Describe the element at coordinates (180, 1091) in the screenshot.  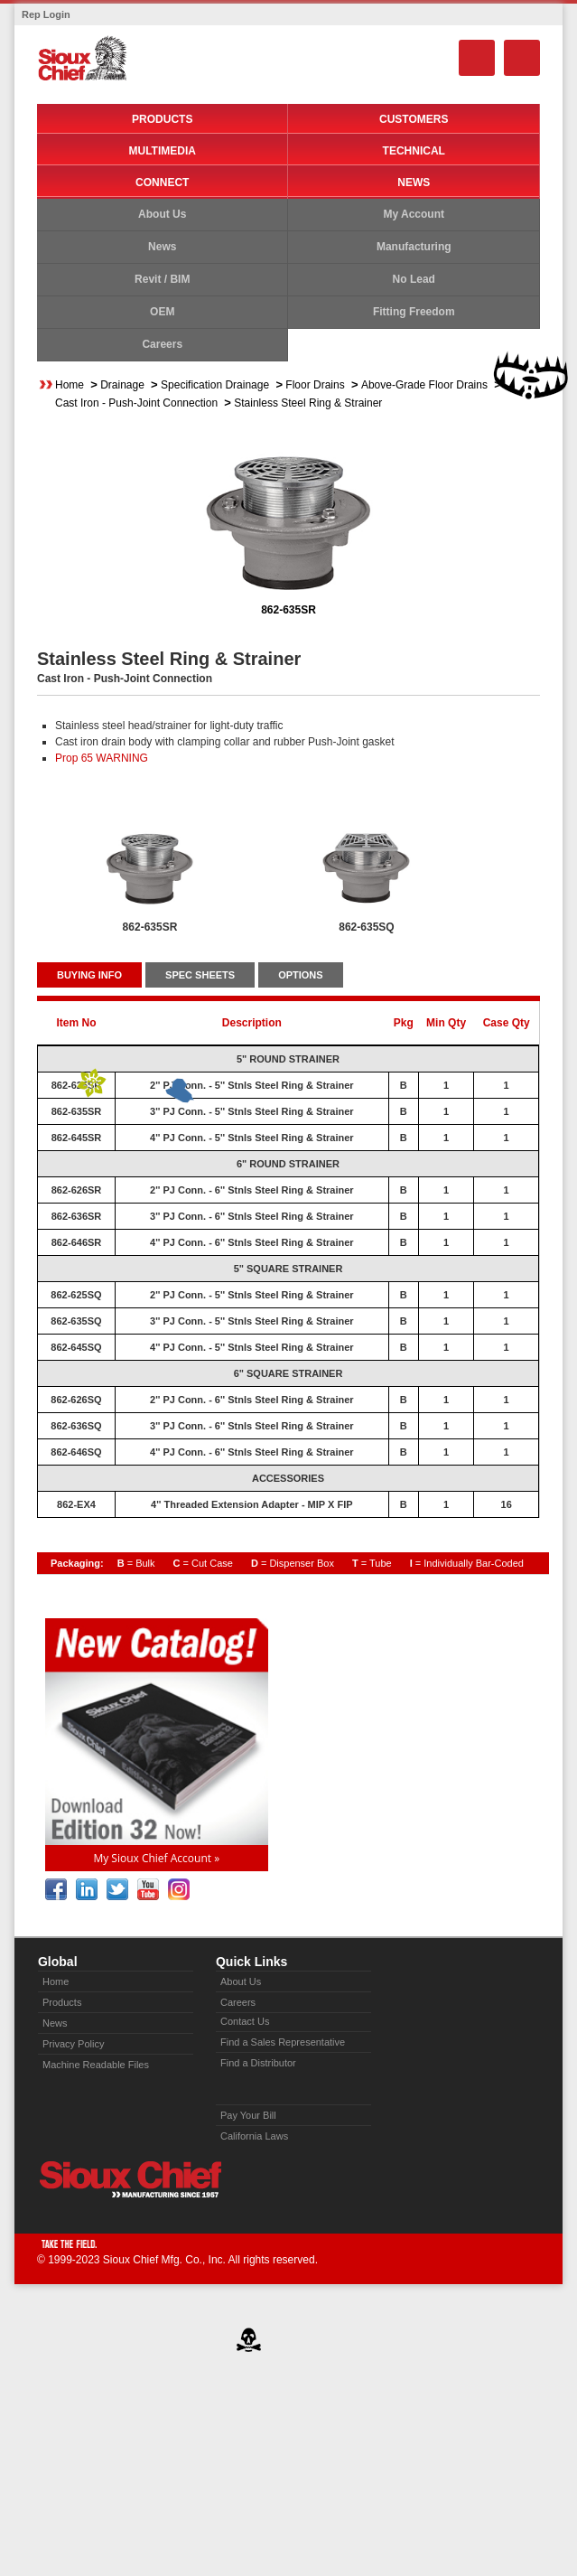
I see `select iraq as your country or region` at that location.